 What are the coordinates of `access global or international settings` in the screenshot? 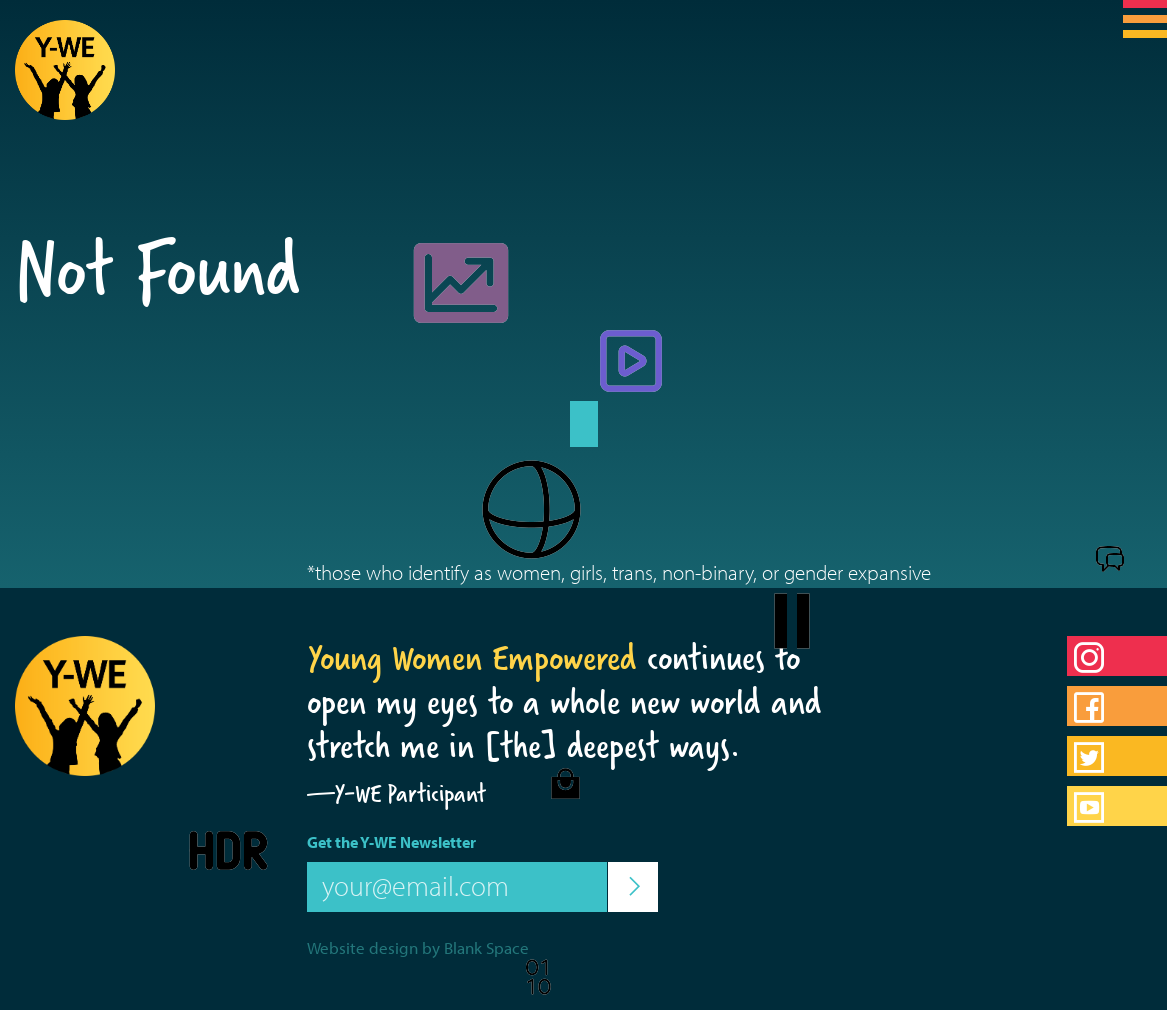 It's located at (531, 509).